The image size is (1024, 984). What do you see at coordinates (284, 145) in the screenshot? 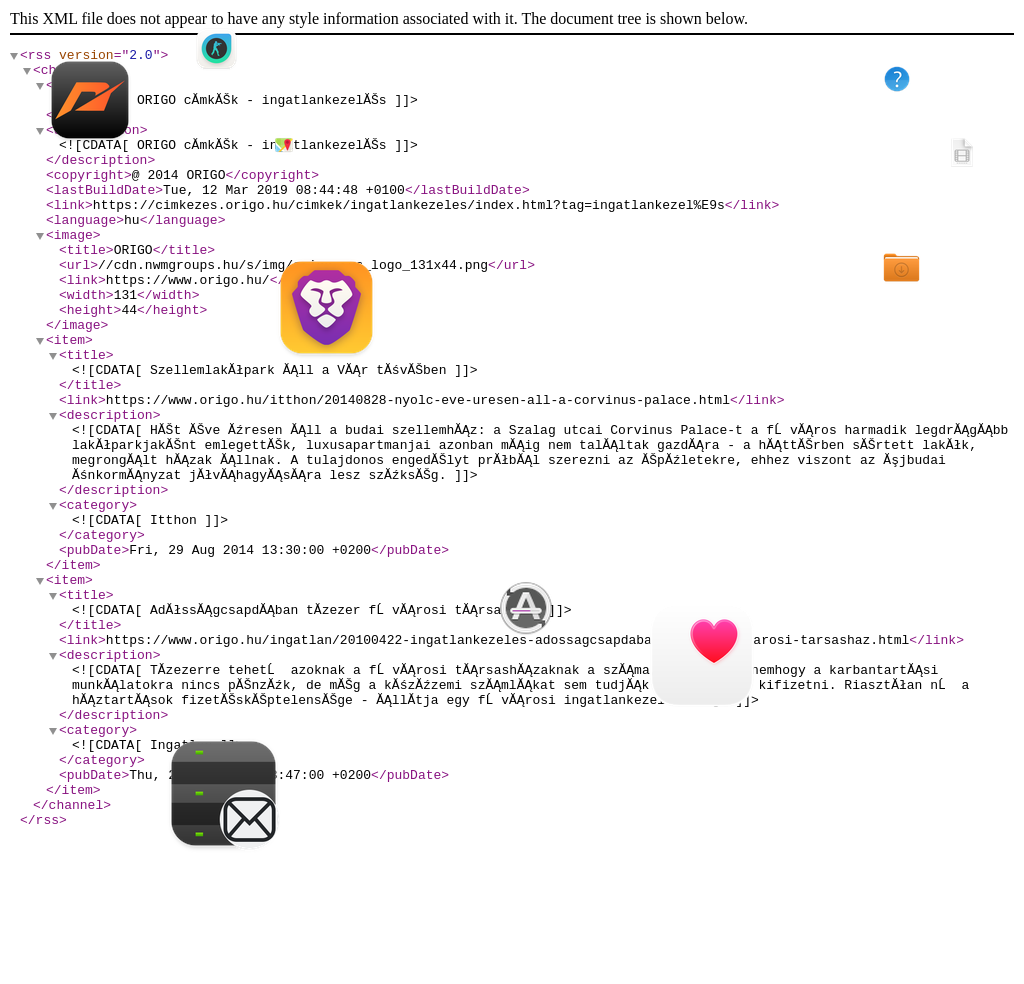
I see `open the maps application` at bounding box center [284, 145].